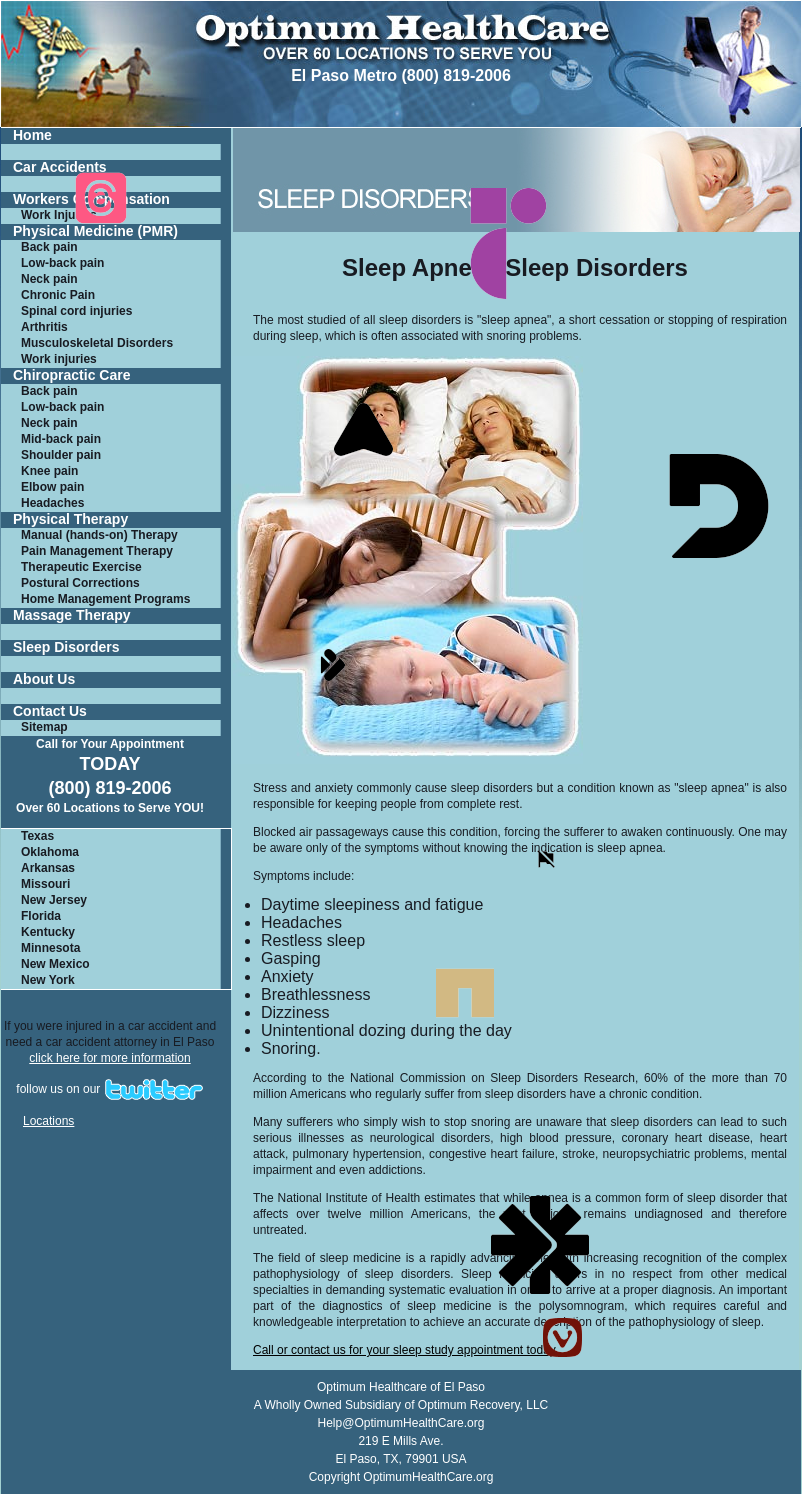 The image size is (802, 1494). Describe the element at coordinates (562, 1337) in the screenshot. I see `open vivaldi browser` at that location.